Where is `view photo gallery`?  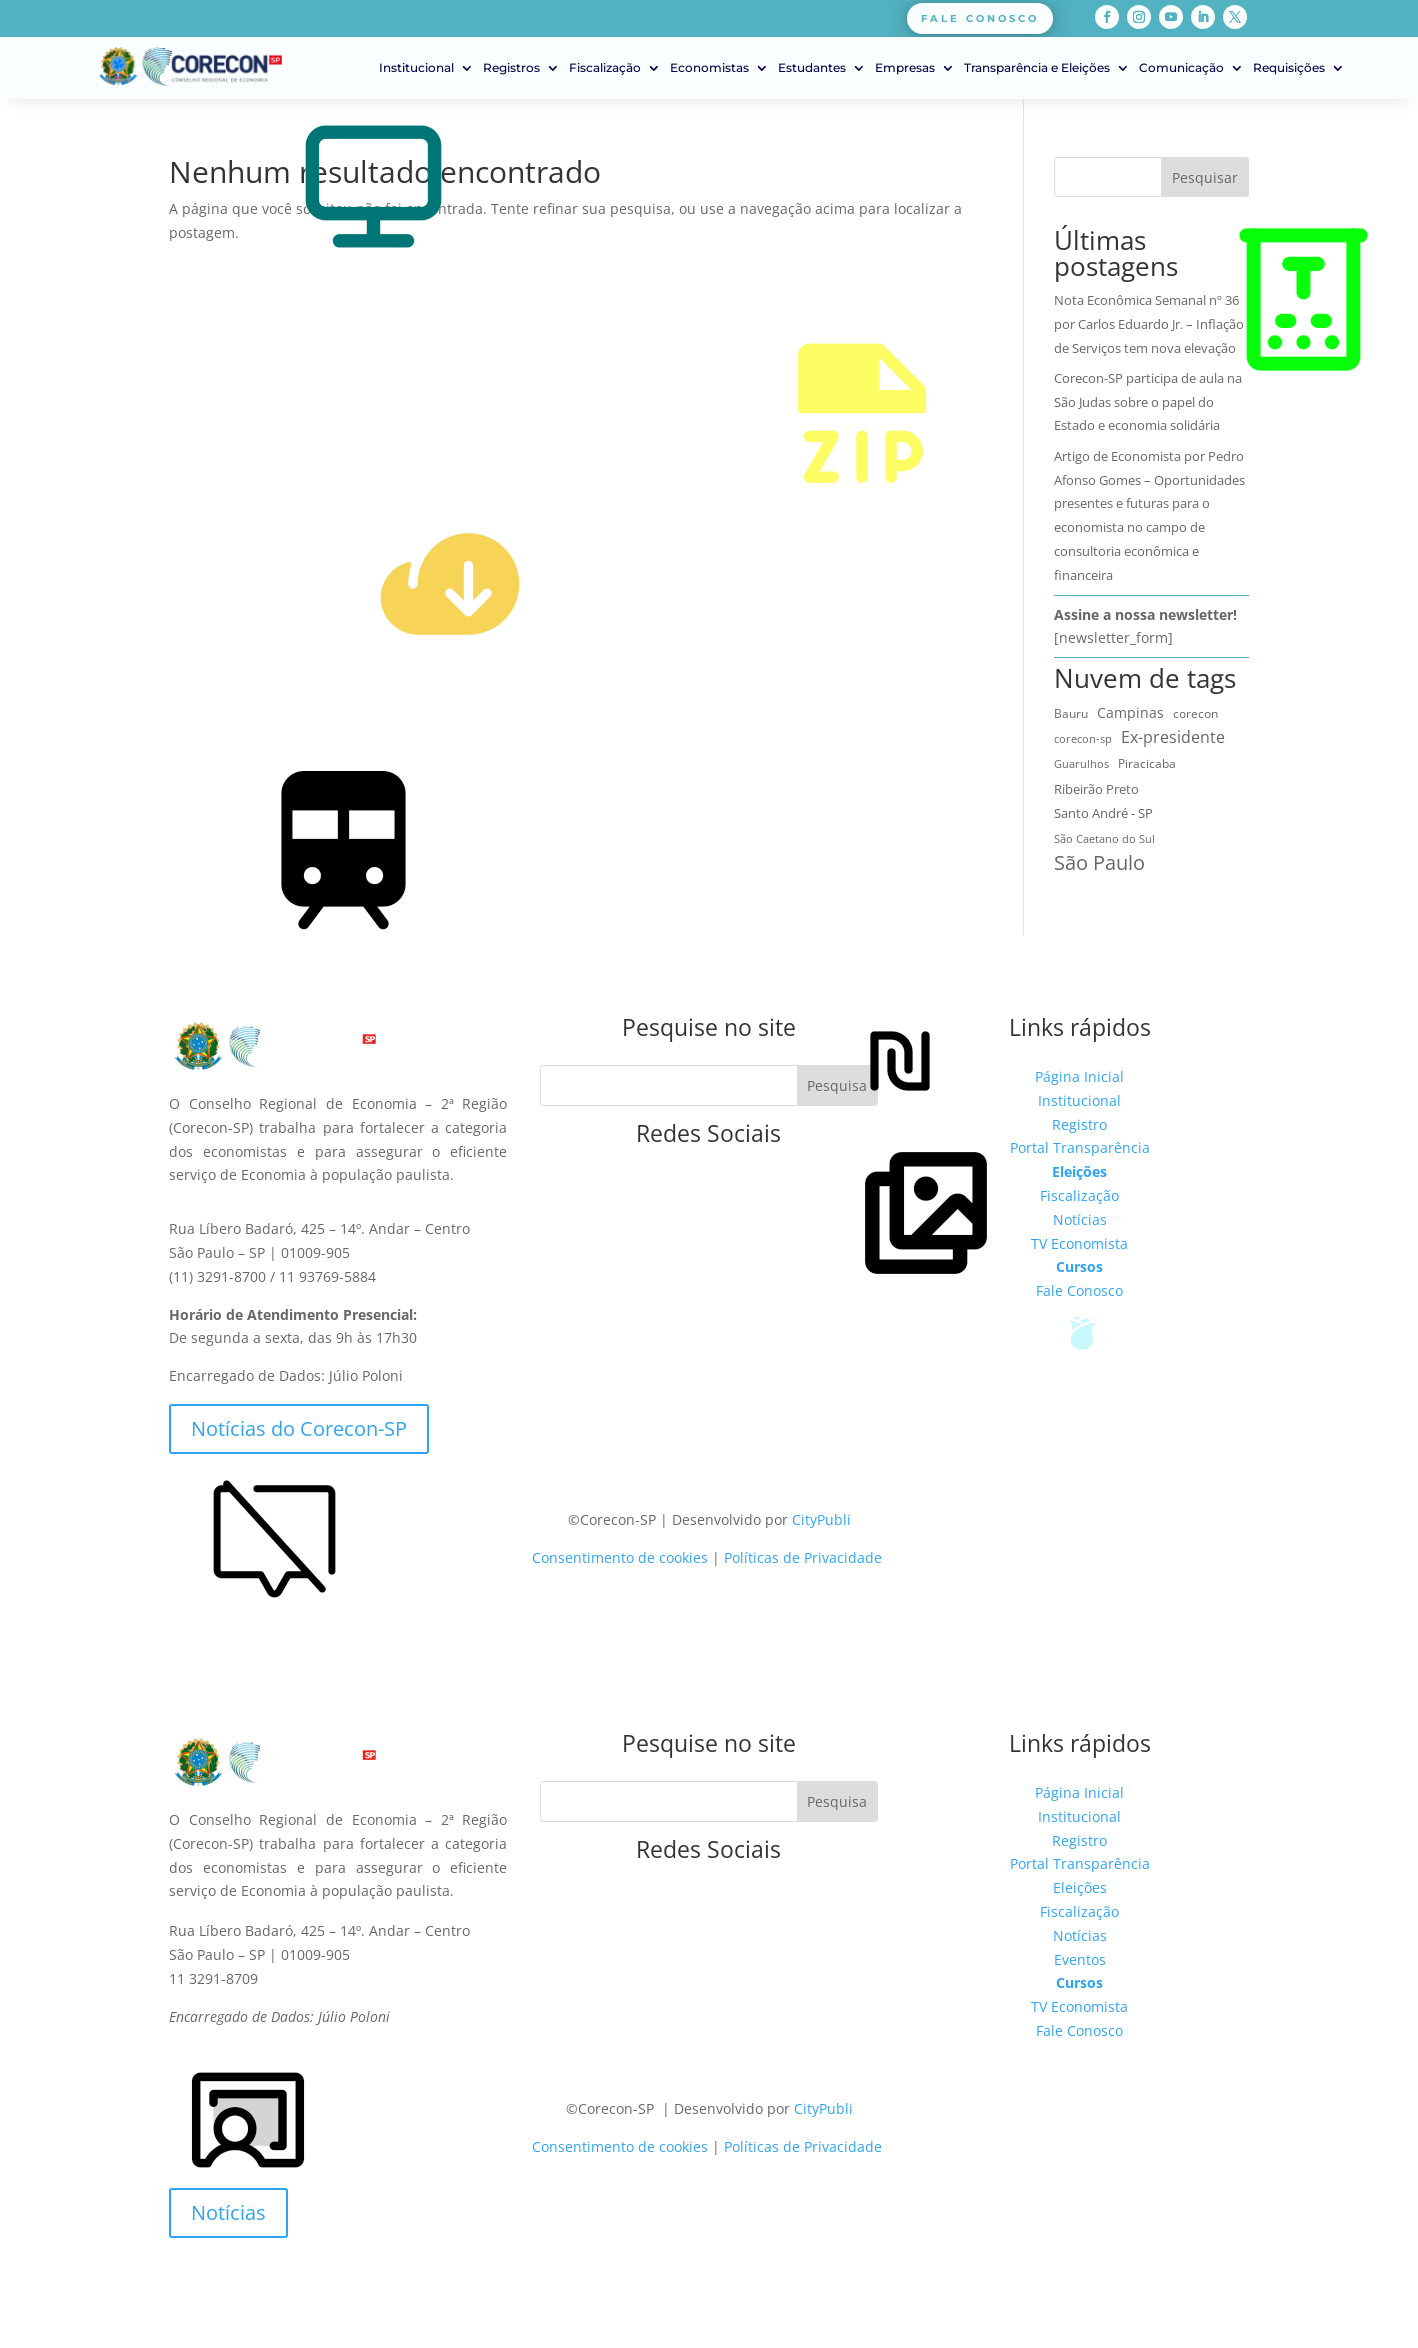
view photo gallery is located at coordinates (926, 1213).